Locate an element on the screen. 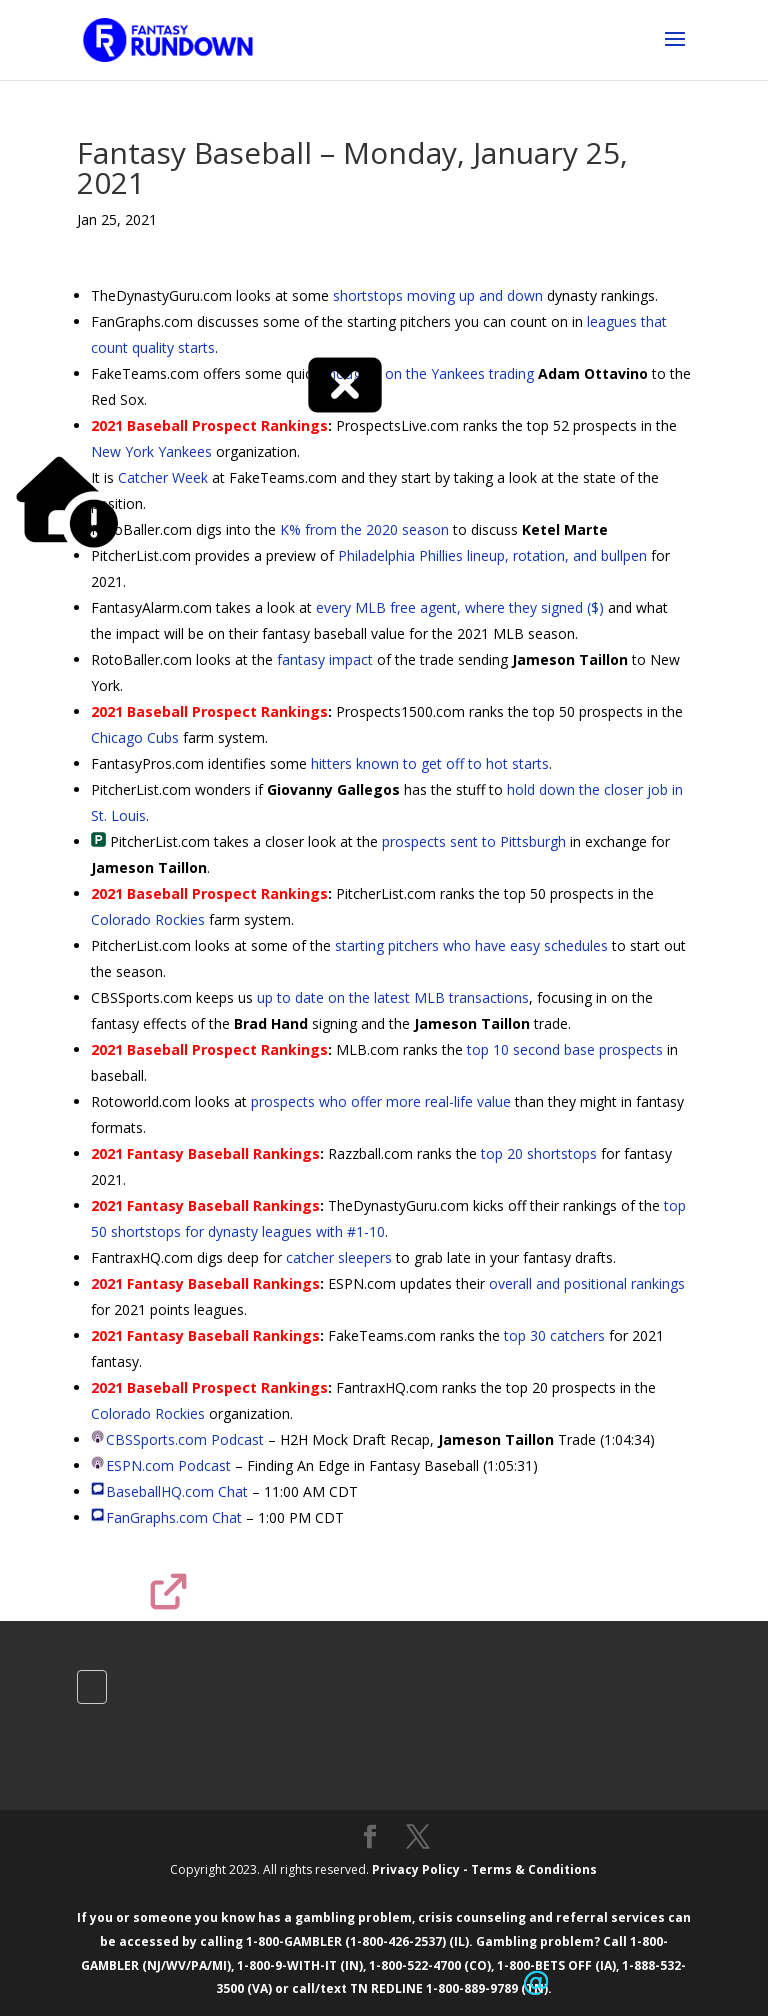 The width and height of the screenshot is (768, 2016). close or dismiss a dialog box is located at coordinates (345, 385).